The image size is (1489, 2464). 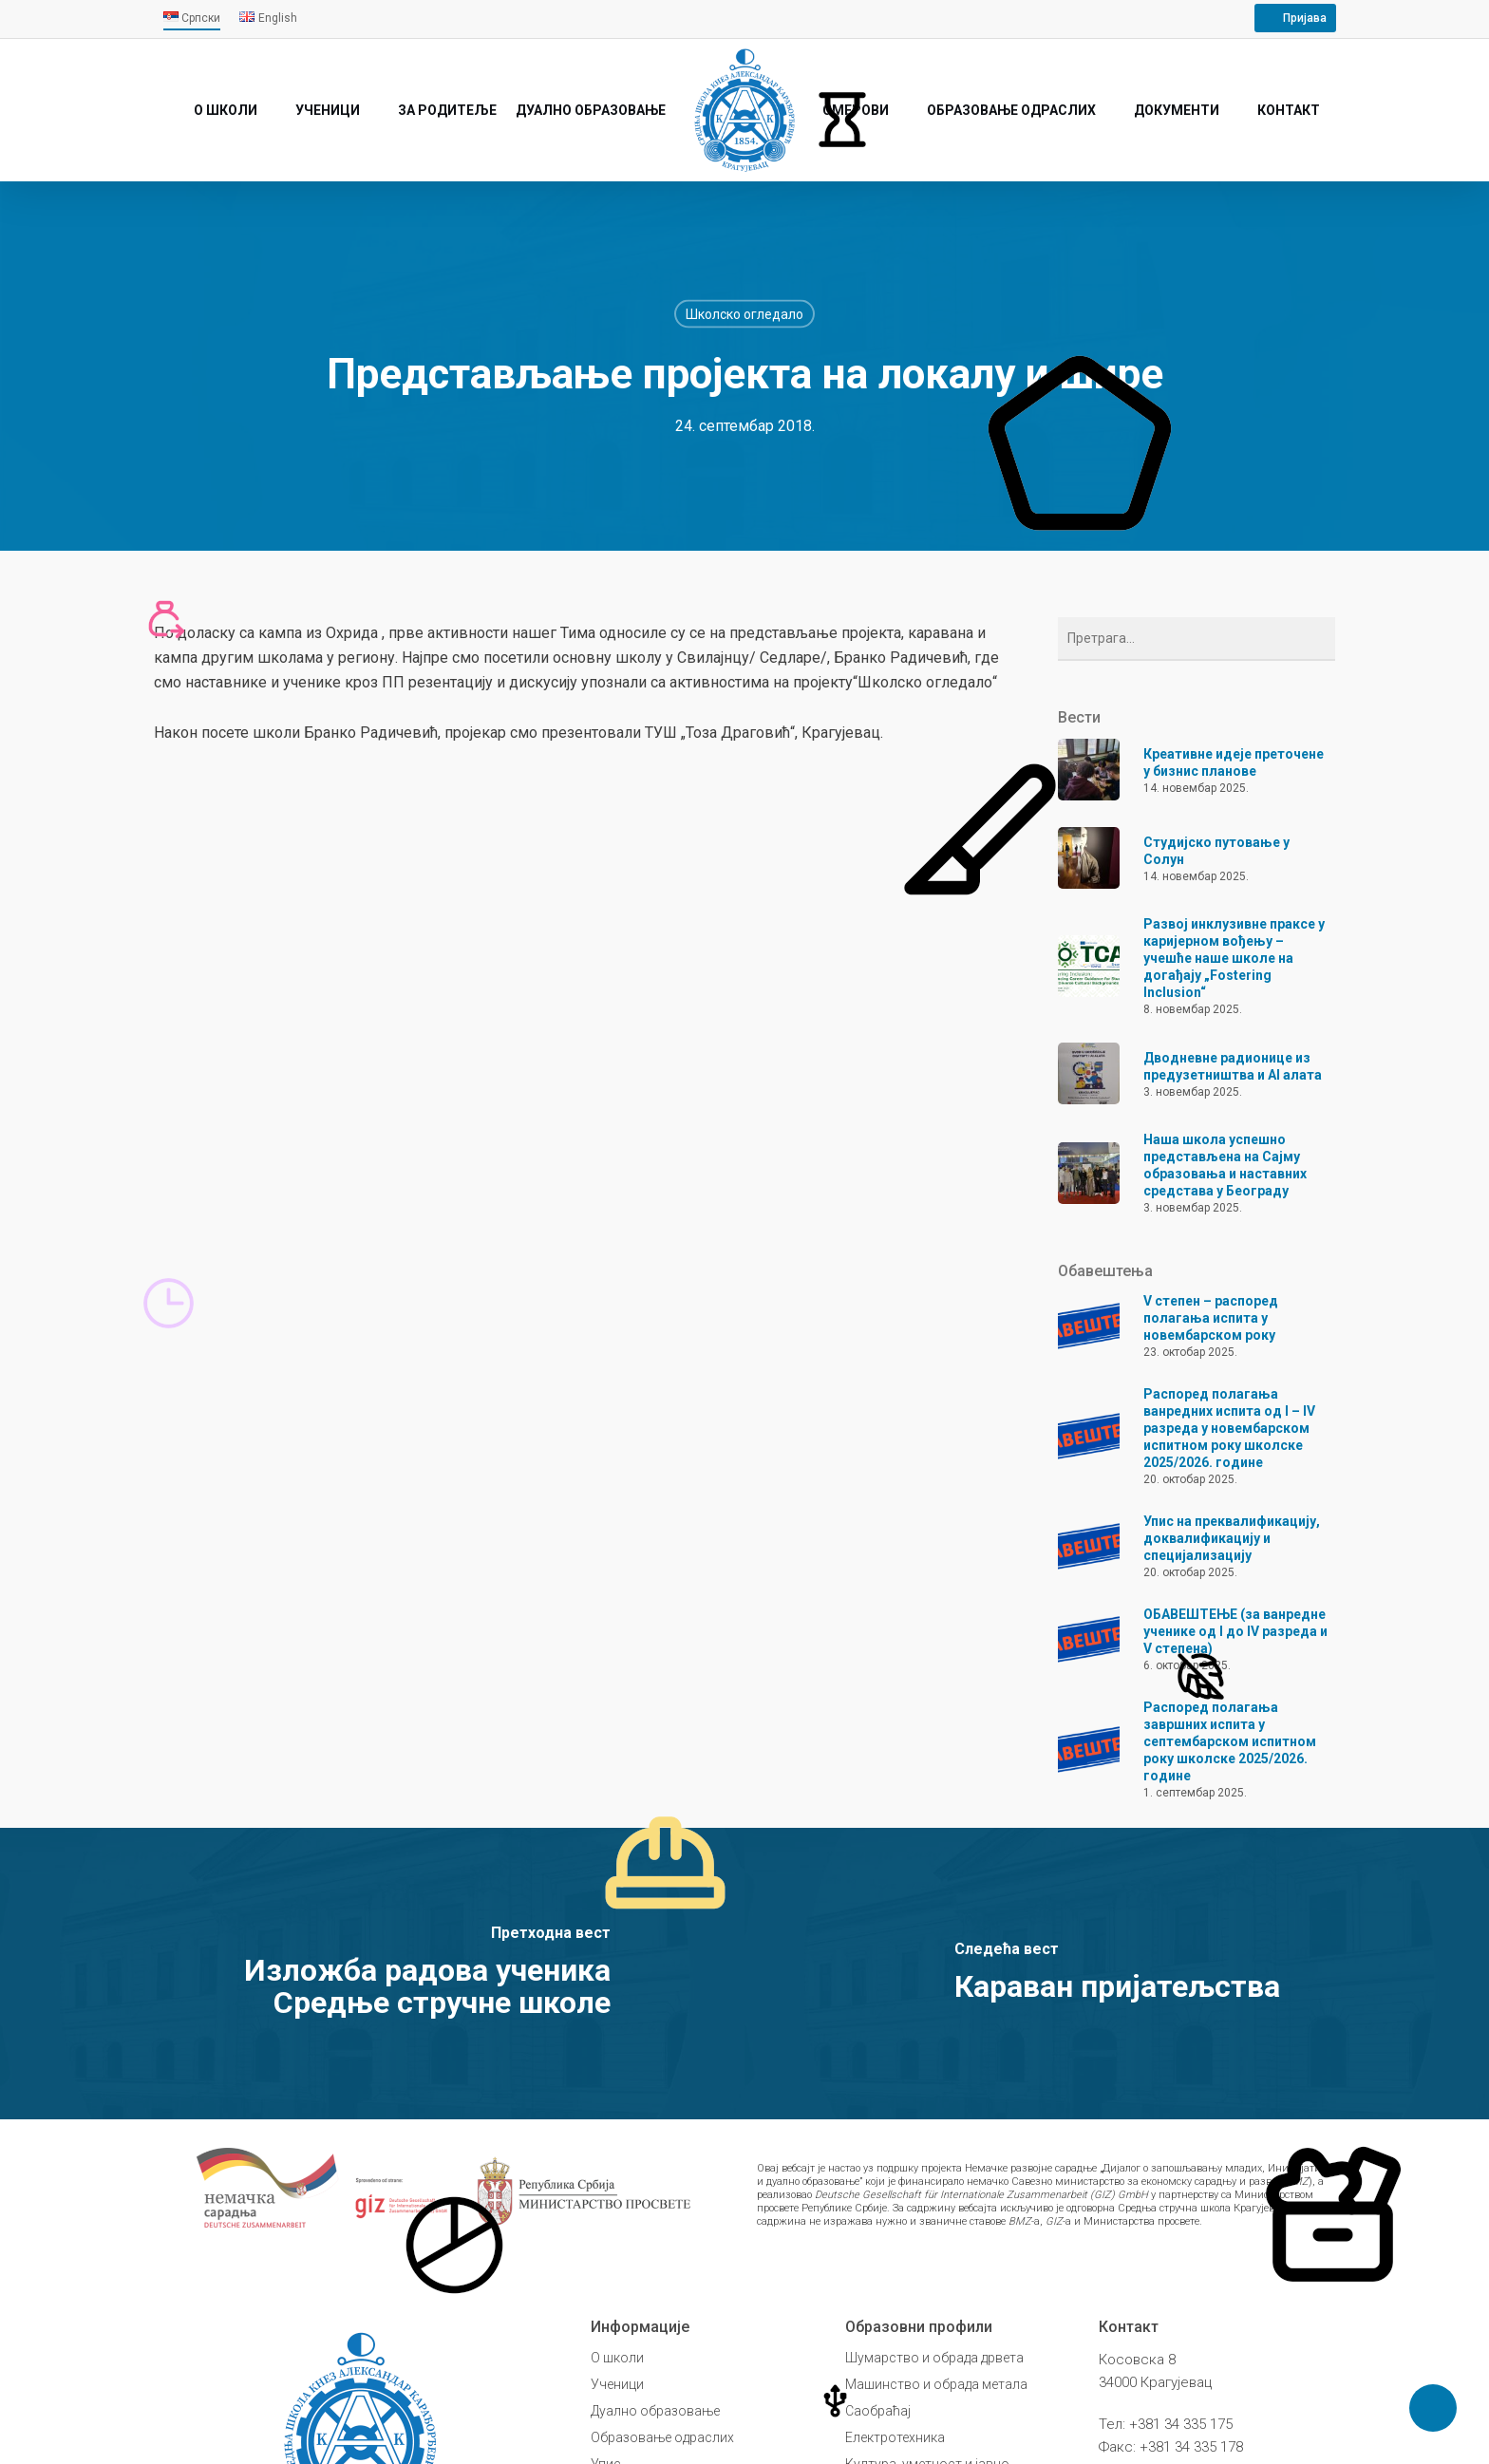 What do you see at coordinates (1080, 447) in the screenshot?
I see `select pentagon shape tool` at bounding box center [1080, 447].